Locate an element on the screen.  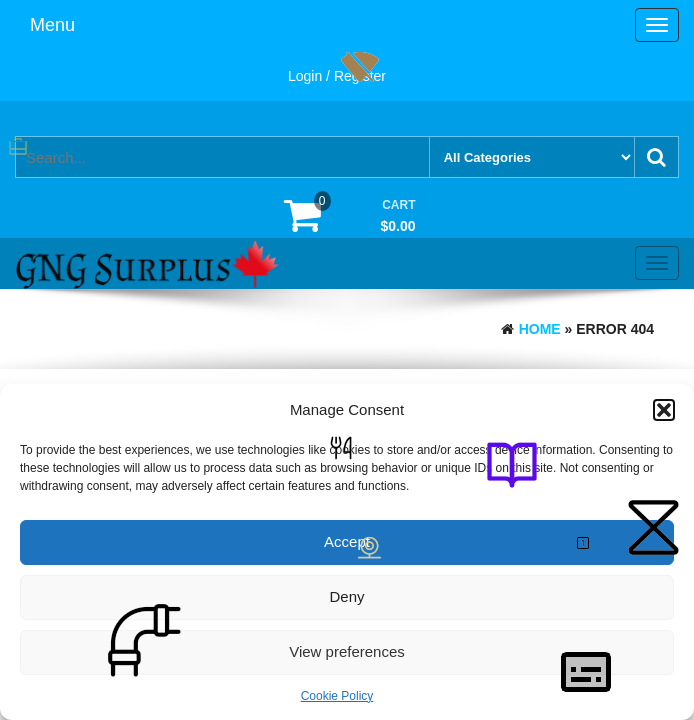
access webcam or camera settings is located at coordinates (369, 548).